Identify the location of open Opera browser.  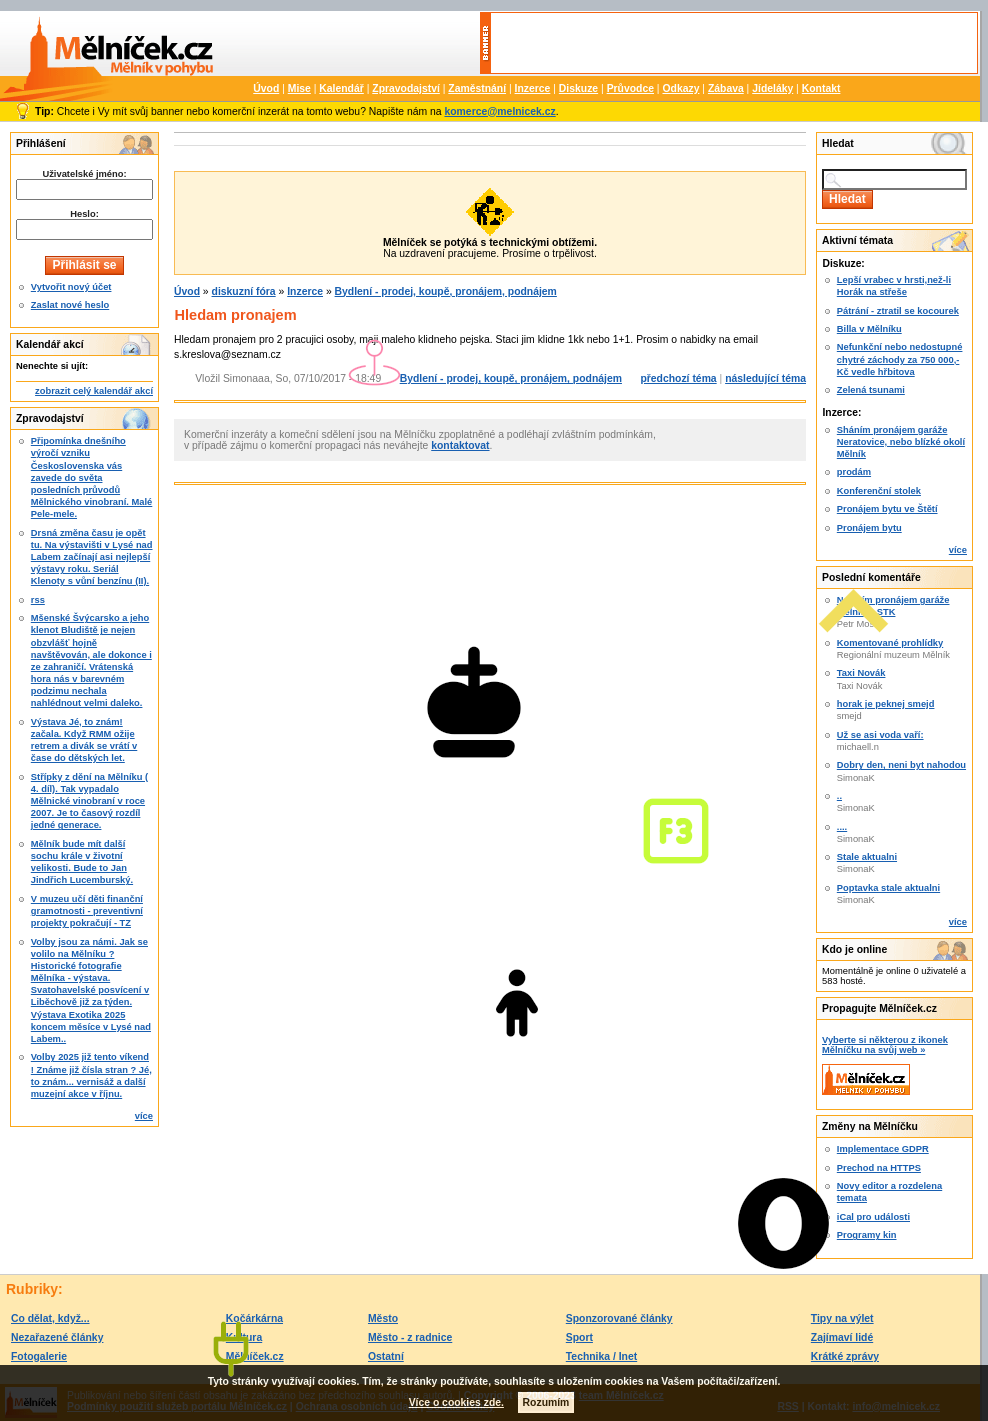
(783, 1223).